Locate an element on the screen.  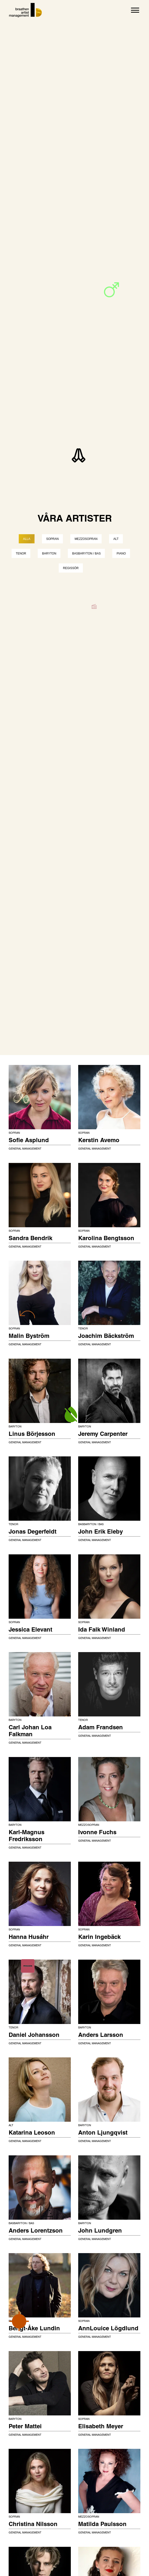
center map on current location is located at coordinates (19, 2321).